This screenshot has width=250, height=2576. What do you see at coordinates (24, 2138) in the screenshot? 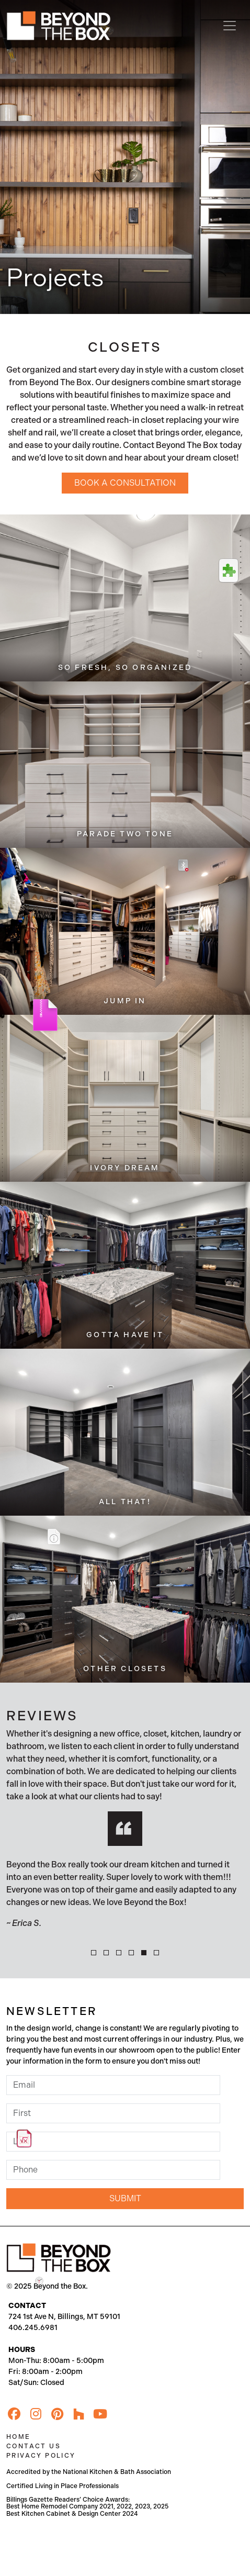
I see `open an opendocument formula template file` at bounding box center [24, 2138].